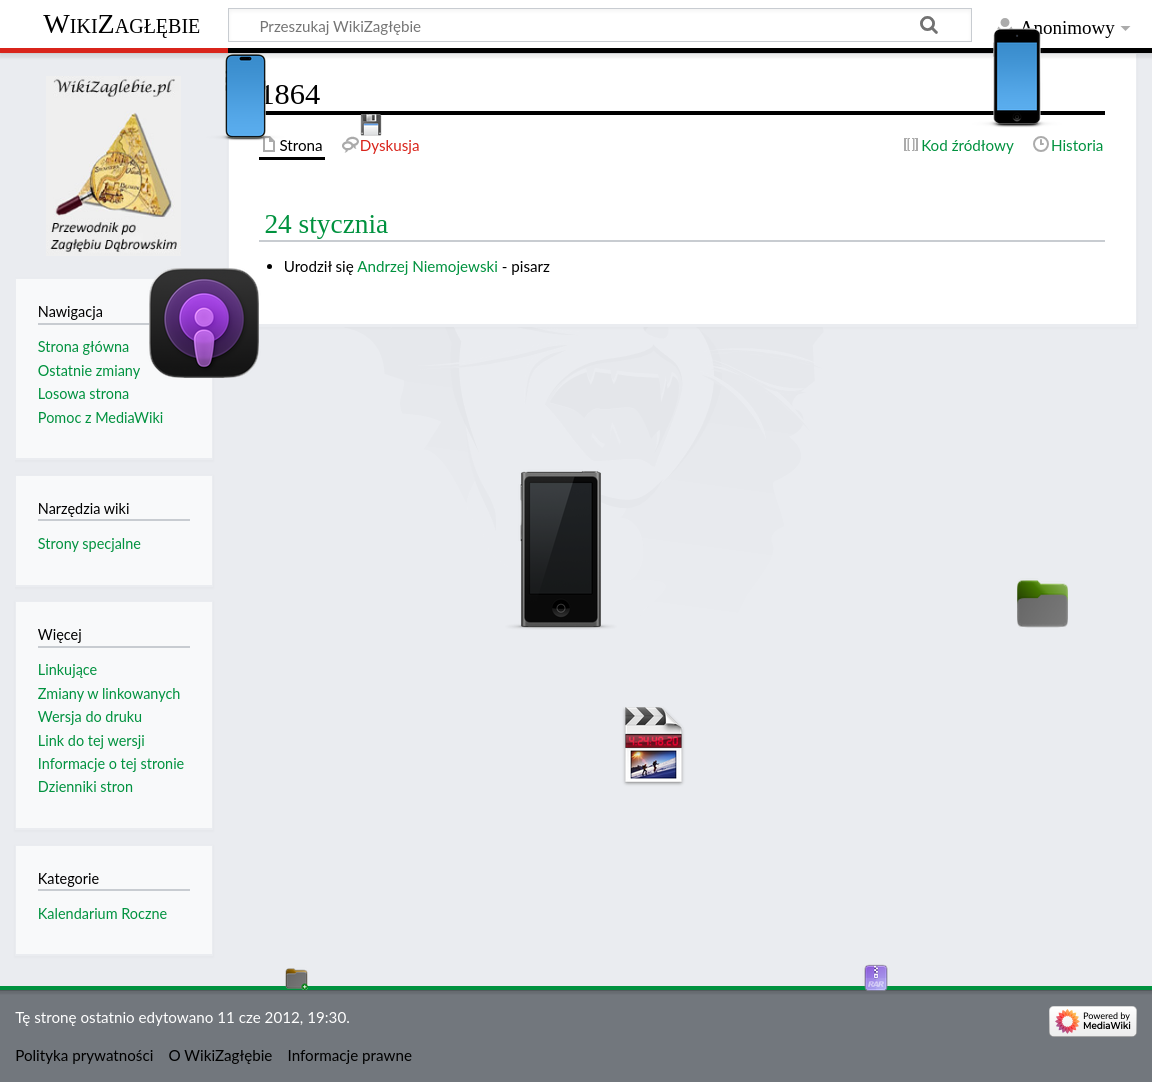  What do you see at coordinates (653, 746) in the screenshot?
I see `open iMovie project library` at bounding box center [653, 746].